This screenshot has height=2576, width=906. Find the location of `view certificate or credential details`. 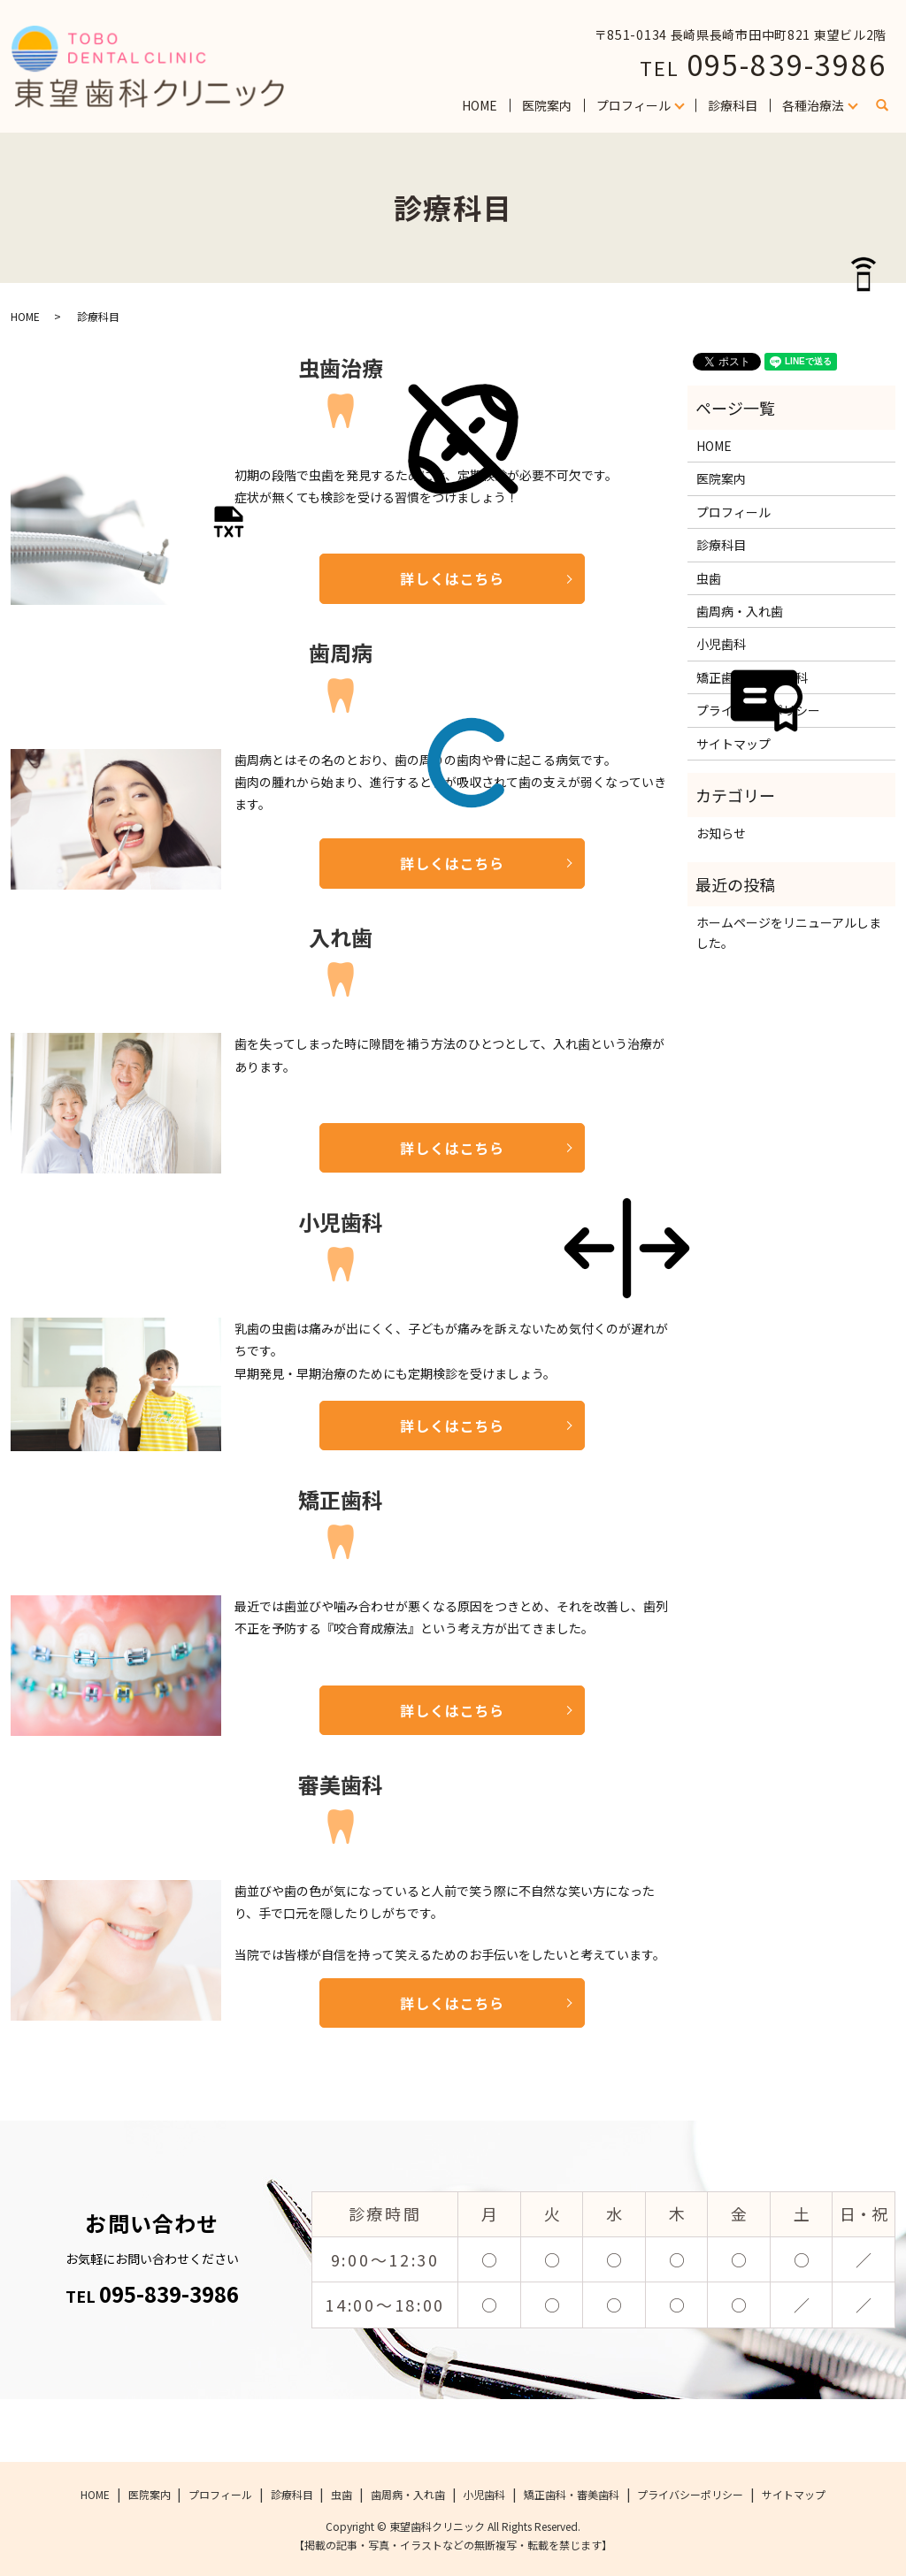

view certificate or credential details is located at coordinates (764, 698).